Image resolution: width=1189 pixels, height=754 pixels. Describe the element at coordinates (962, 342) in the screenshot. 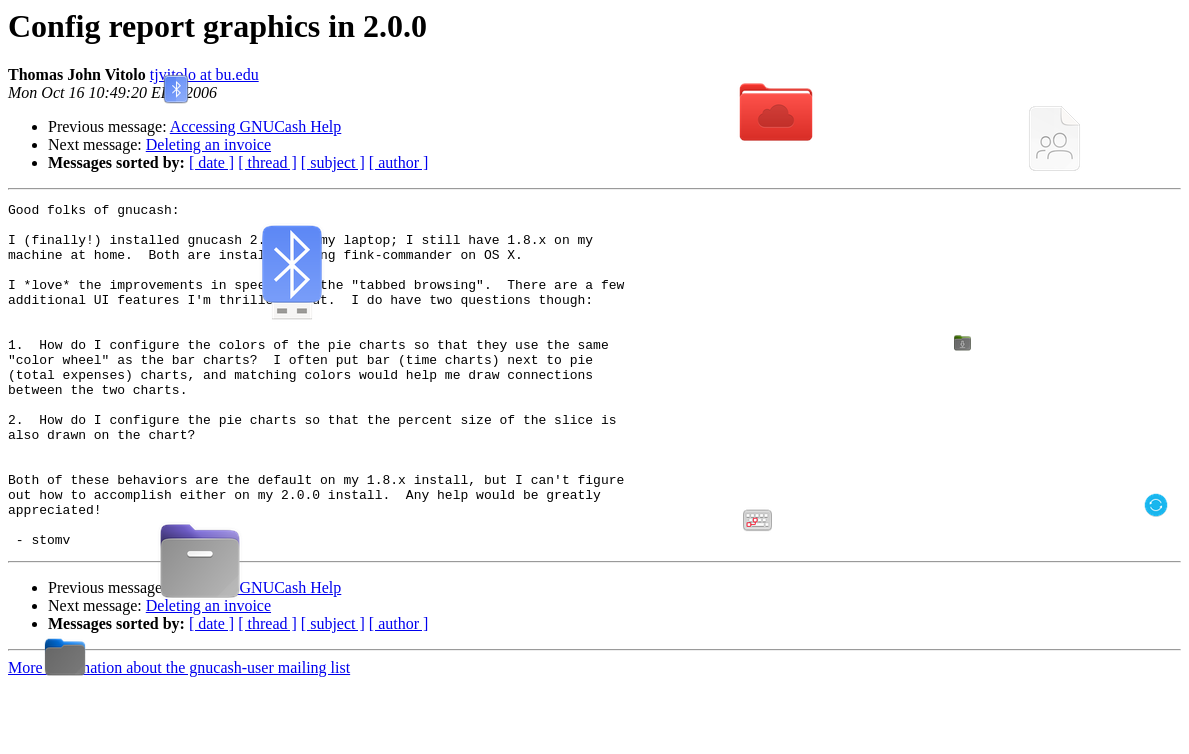

I see `access your downloads folder` at that location.